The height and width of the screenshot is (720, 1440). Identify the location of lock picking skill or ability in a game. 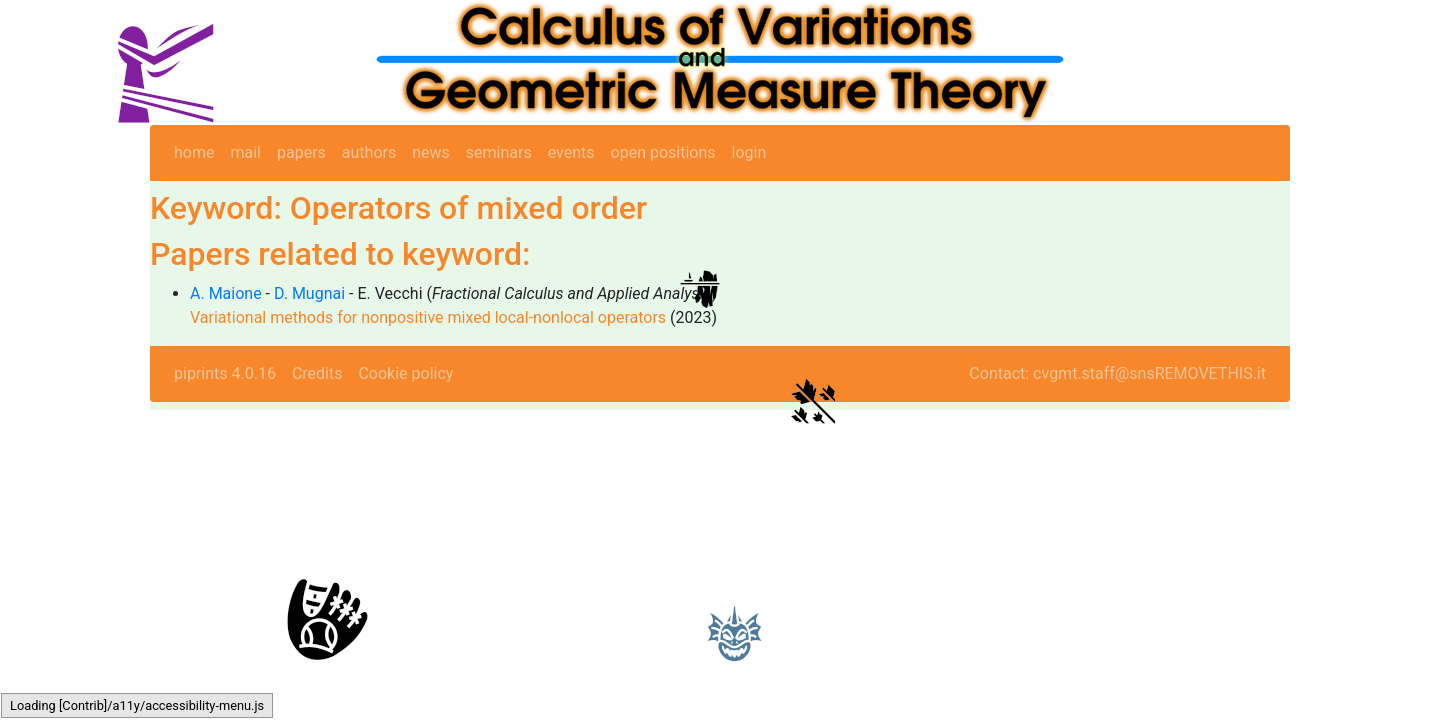
(164, 74).